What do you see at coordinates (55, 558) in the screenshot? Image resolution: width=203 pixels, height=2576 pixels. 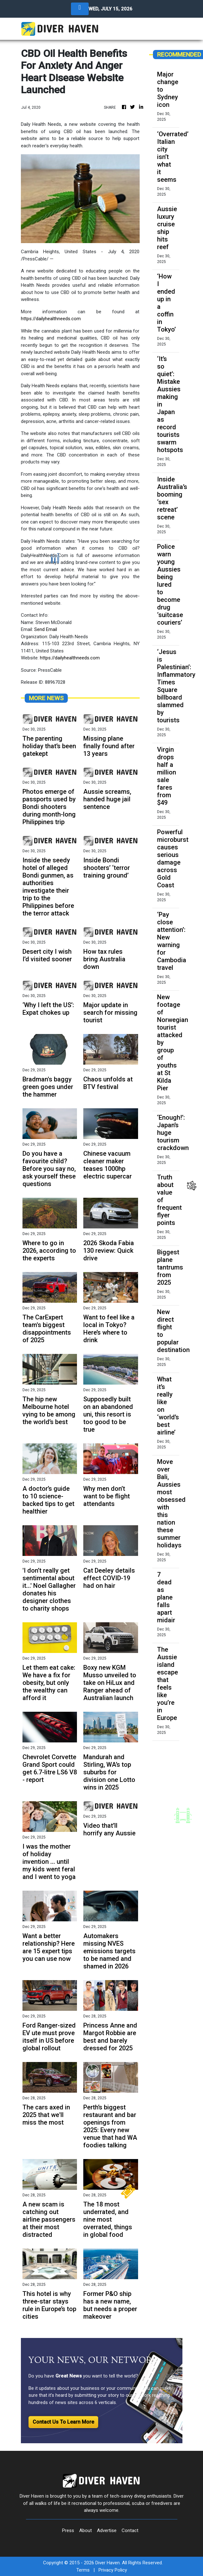 I see `view the Sverd i Fjell monument landmark` at bounding box center [55, 558].